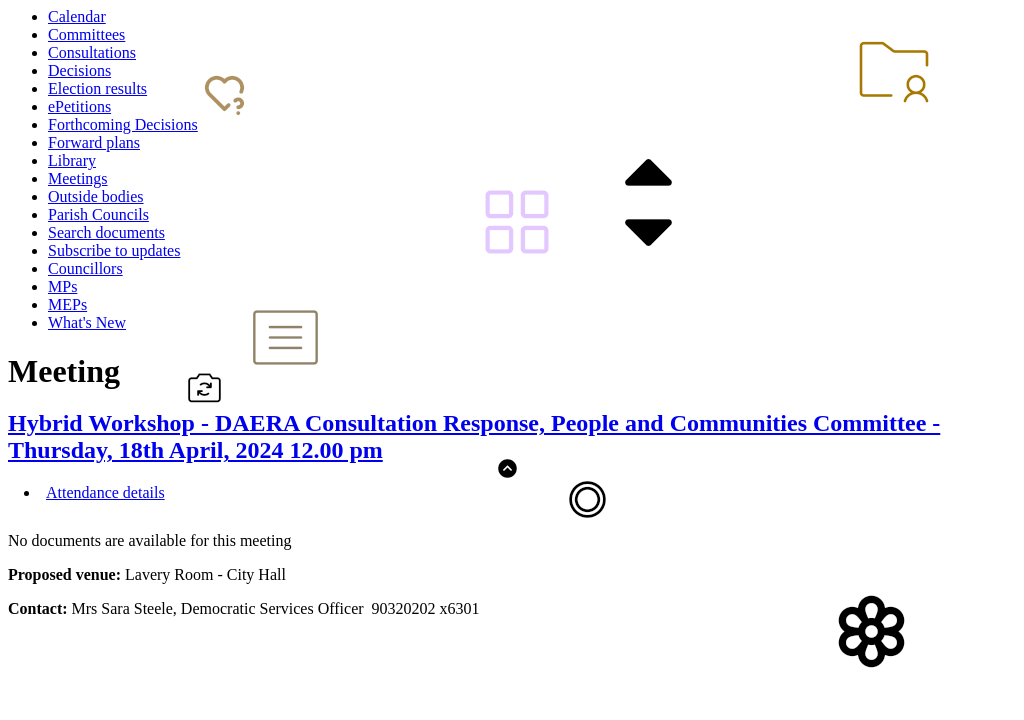 Image resolution: width=1024 pixels, height=720 pixels. Describe the element at coordinates (224, 93) in the screenshot. I see `get help about favorites or liked items` at that location.